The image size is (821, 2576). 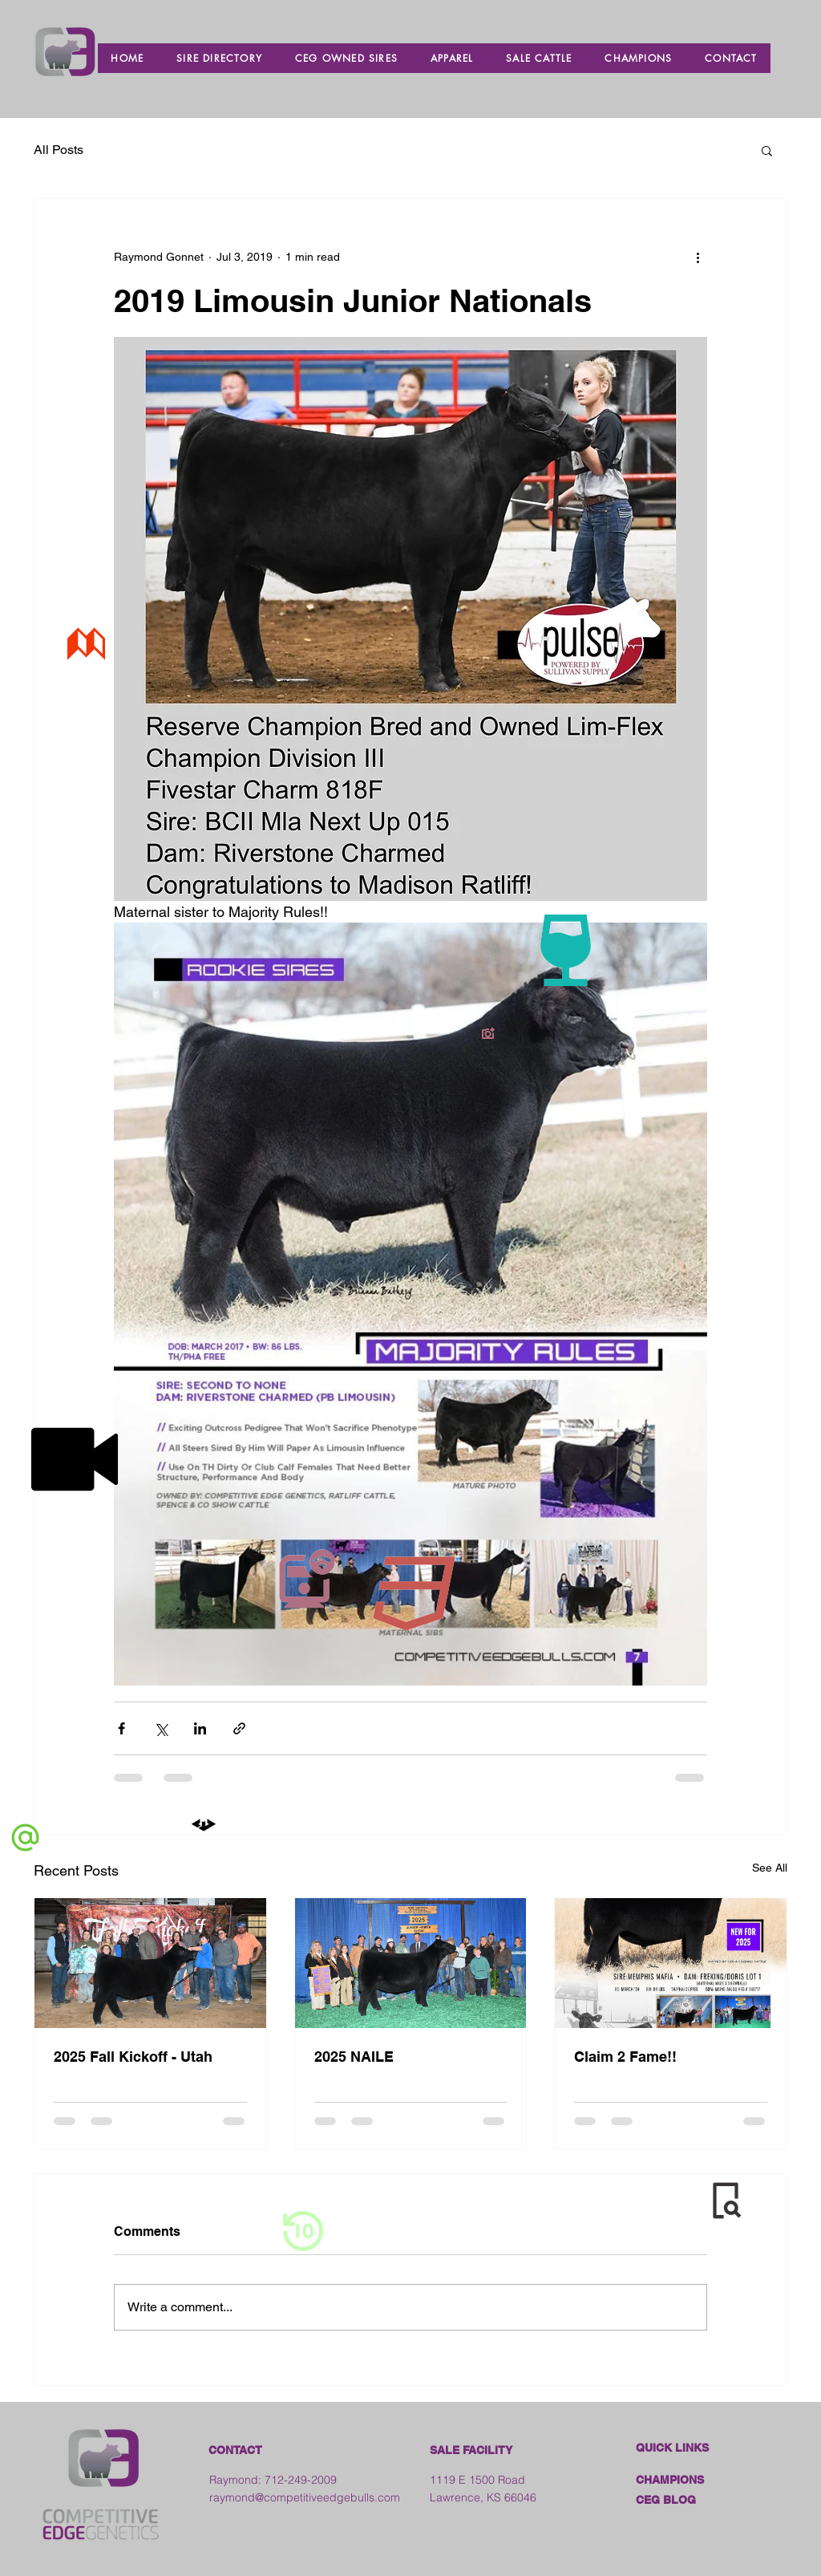 I want to click on compose a new email, so click(x=25, y=1837).